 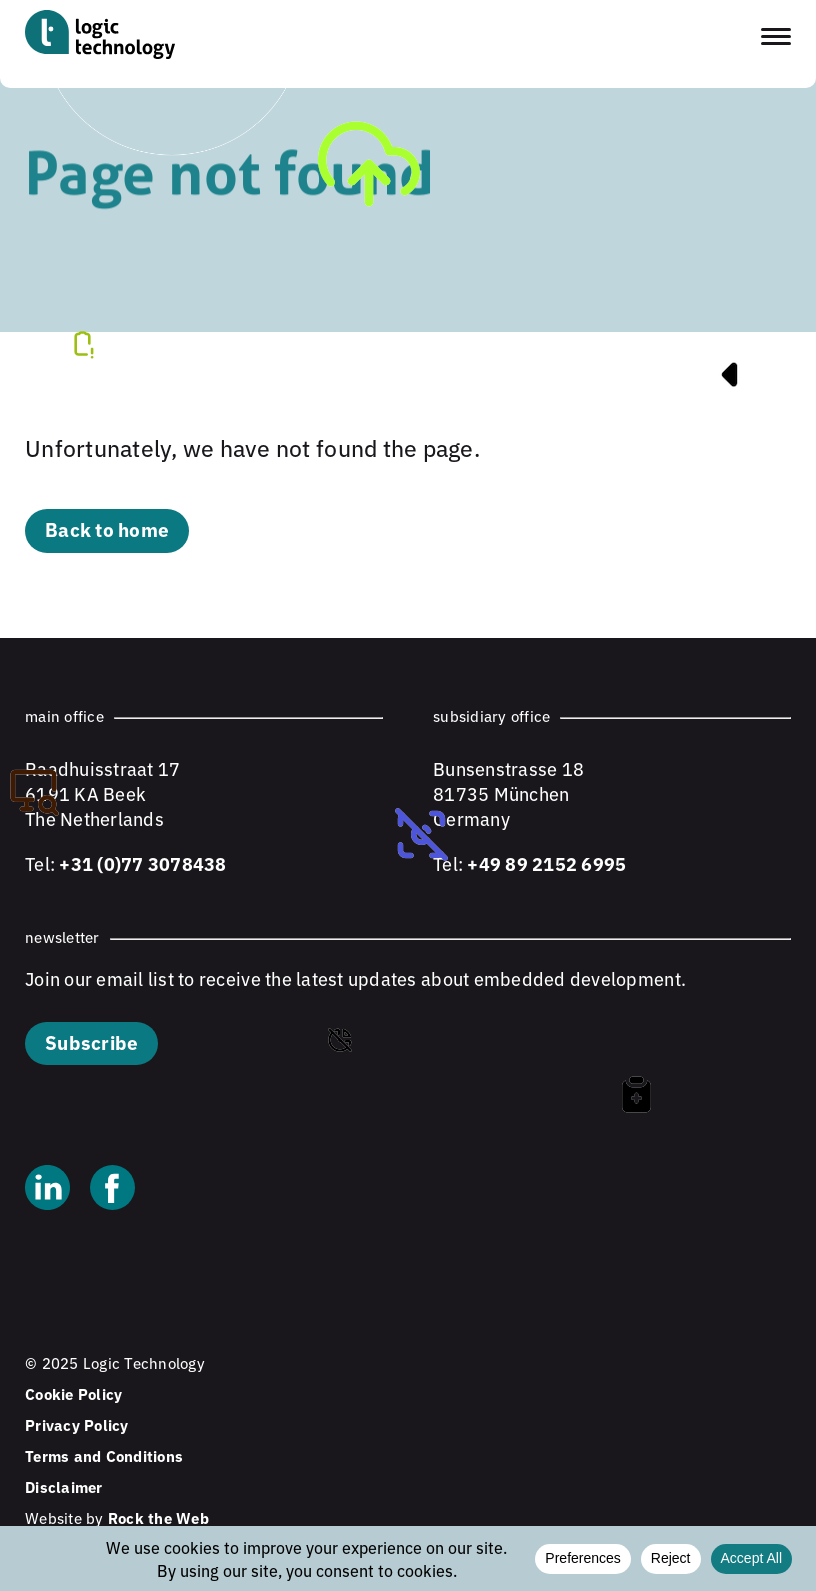 I want to click on screen capture disabled, so click(x=421, y=834).